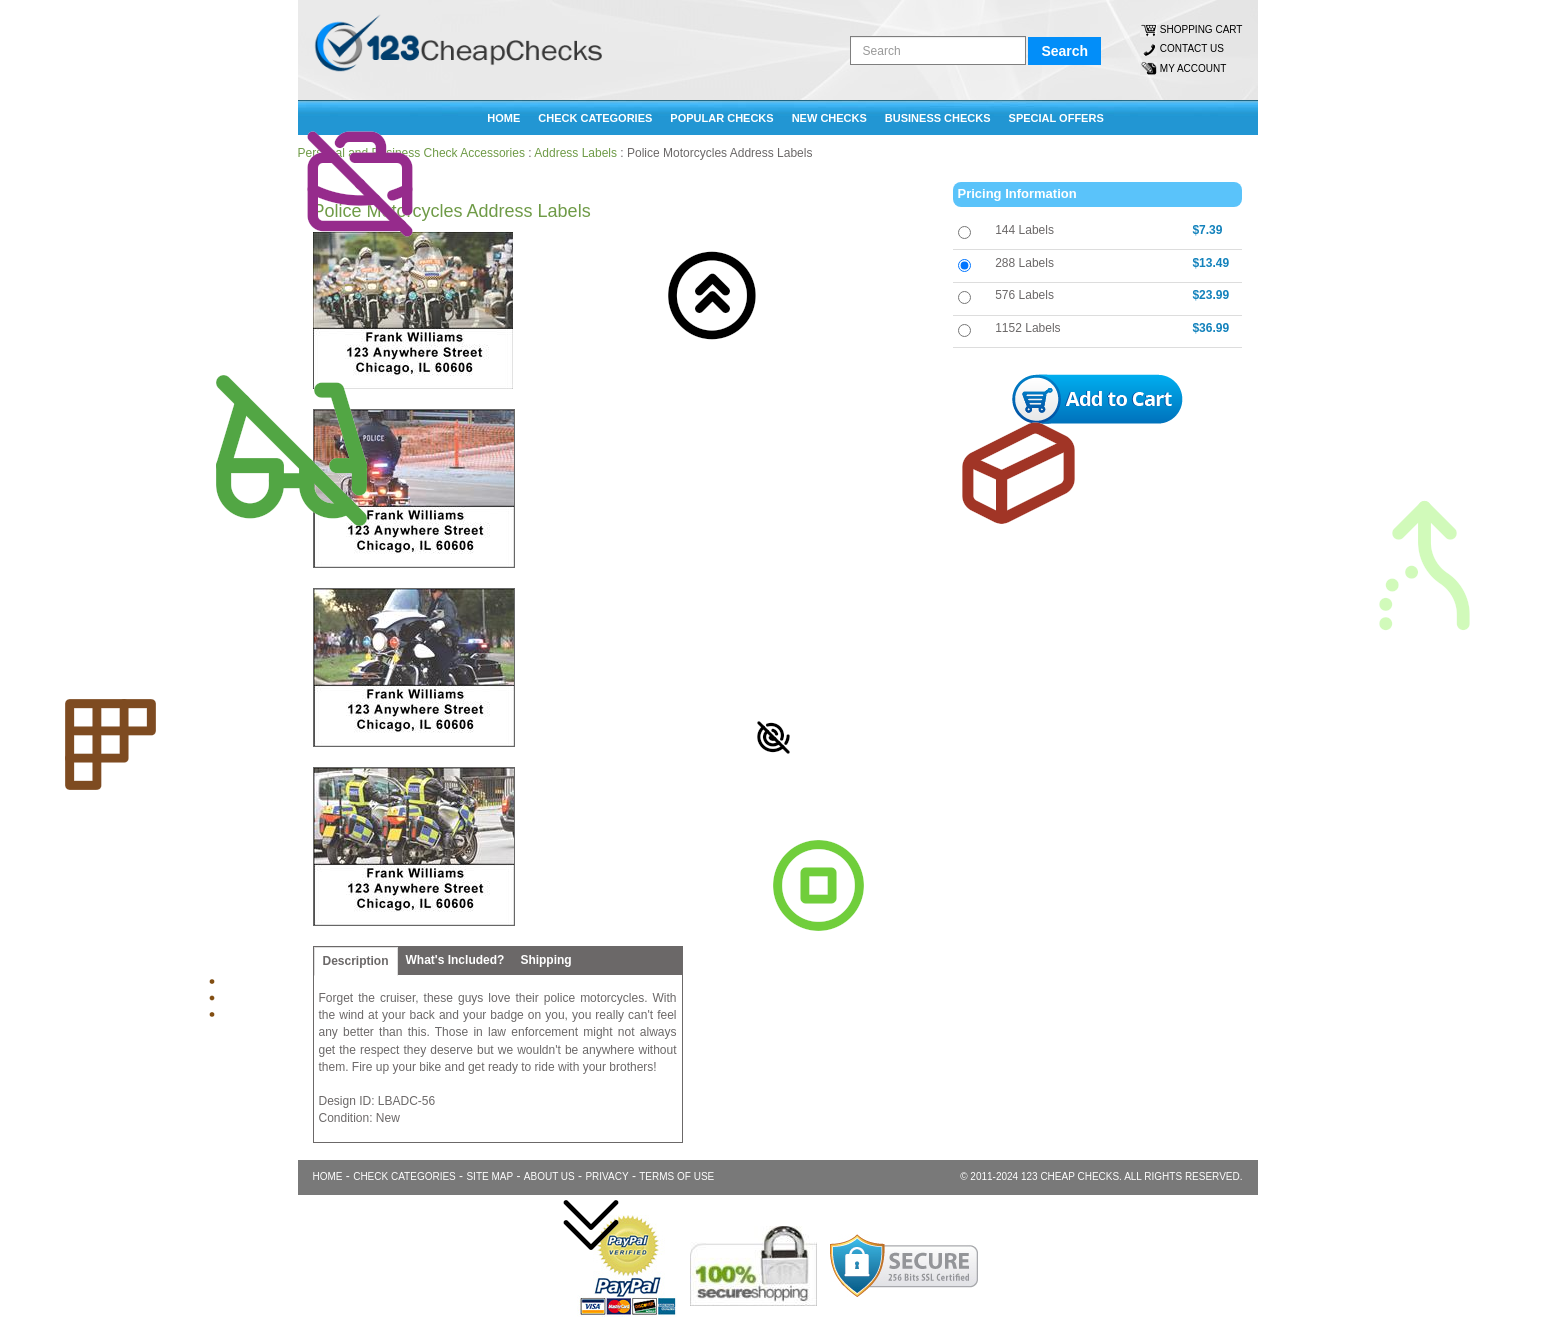  Describe the element at coordinates (212, 998) in the screenshot. I see `open more options menu` at that location.